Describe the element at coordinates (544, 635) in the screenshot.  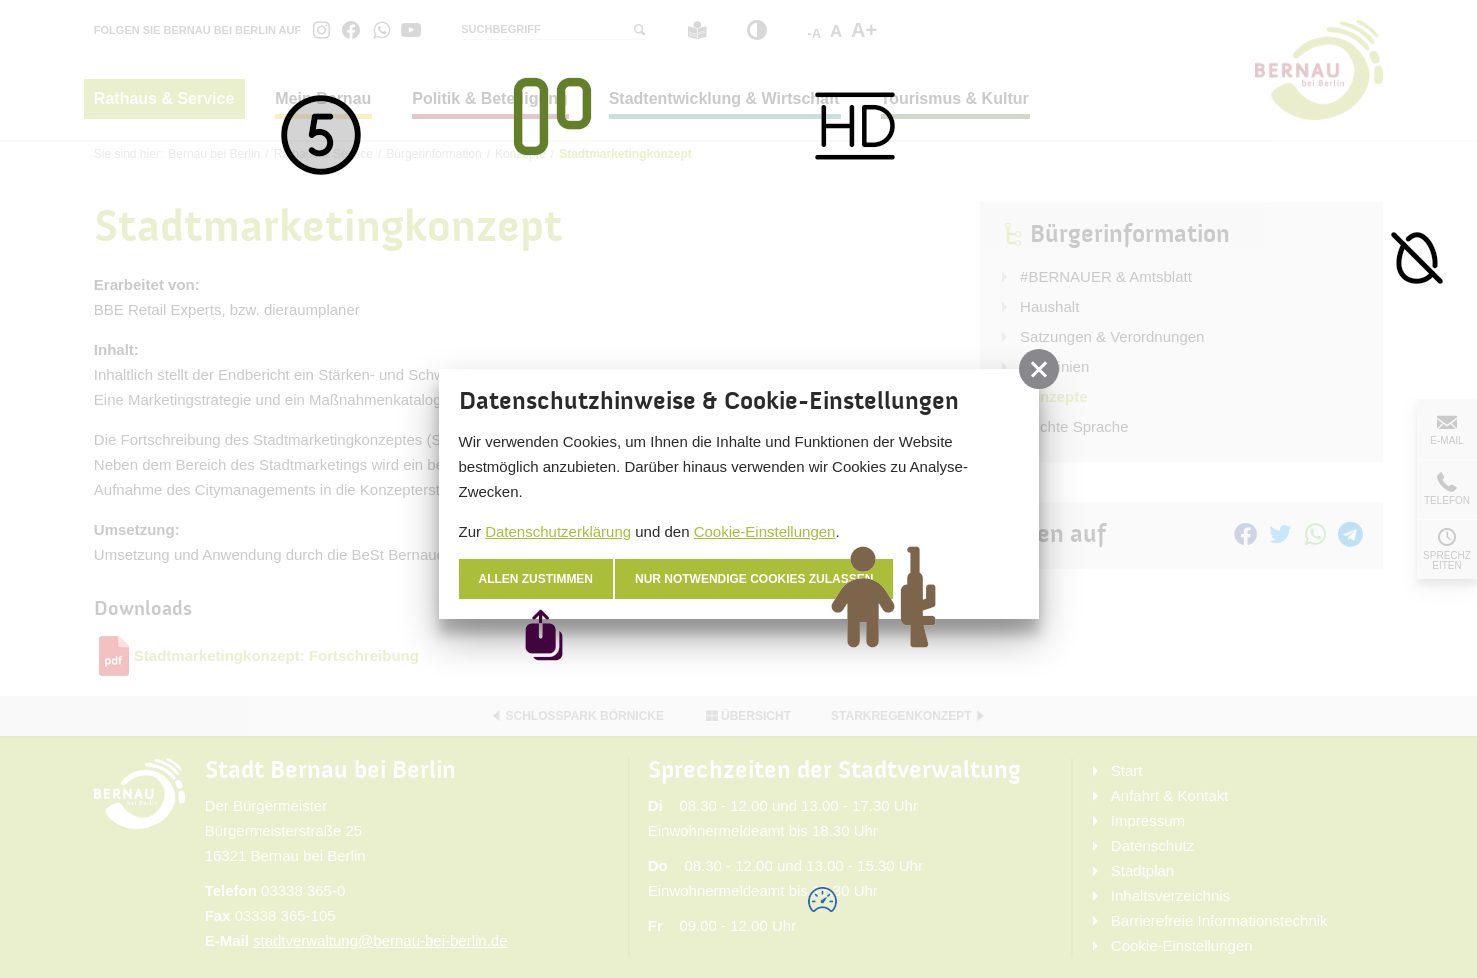
I see `share or export multiple items` at that location.